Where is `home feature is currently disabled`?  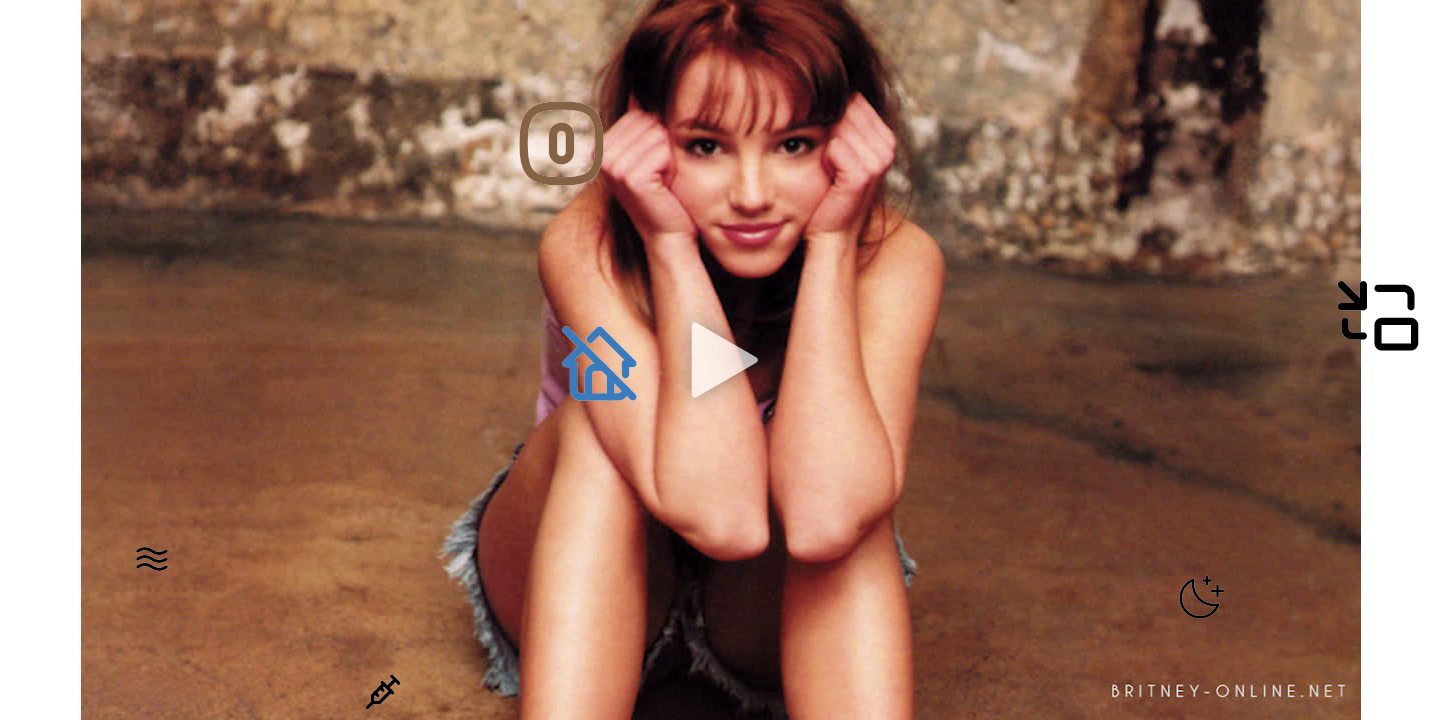
home feature is currently disabled is located at coordinates (599, 363).